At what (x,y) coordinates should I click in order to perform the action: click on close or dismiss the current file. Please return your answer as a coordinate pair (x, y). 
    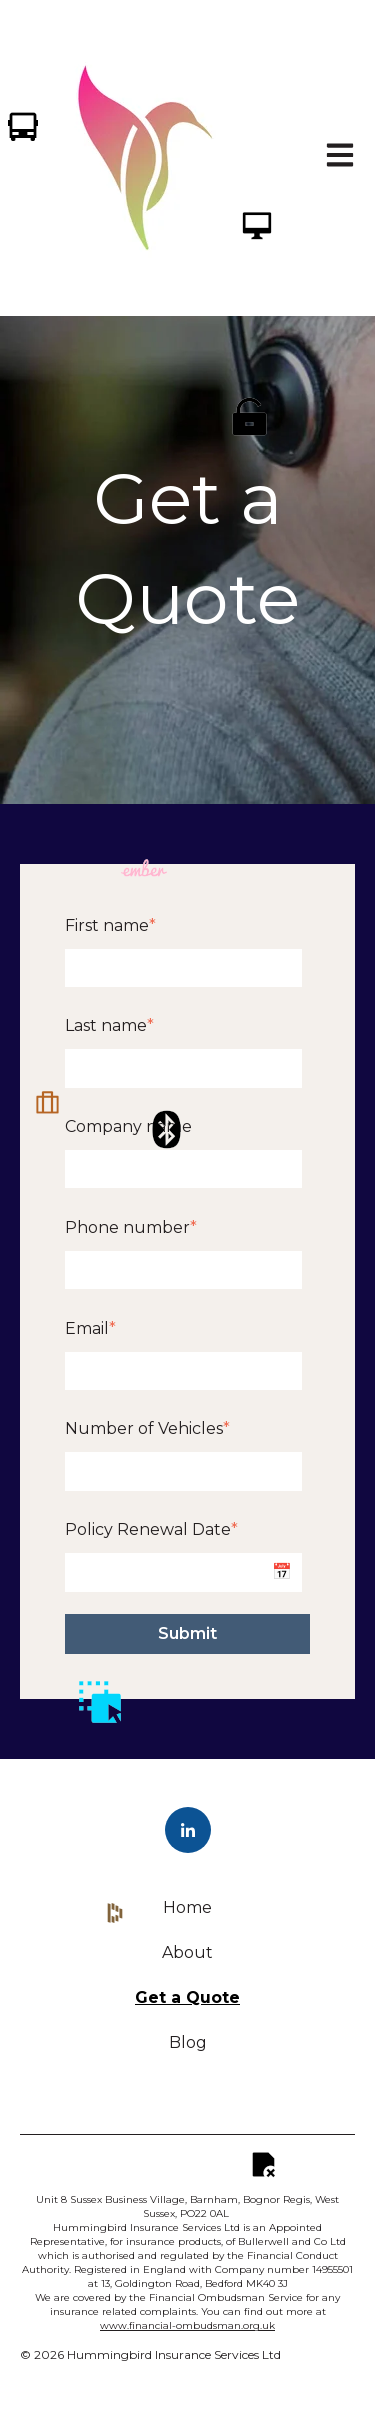
    Looking at the image, I should click on (263, 2164).